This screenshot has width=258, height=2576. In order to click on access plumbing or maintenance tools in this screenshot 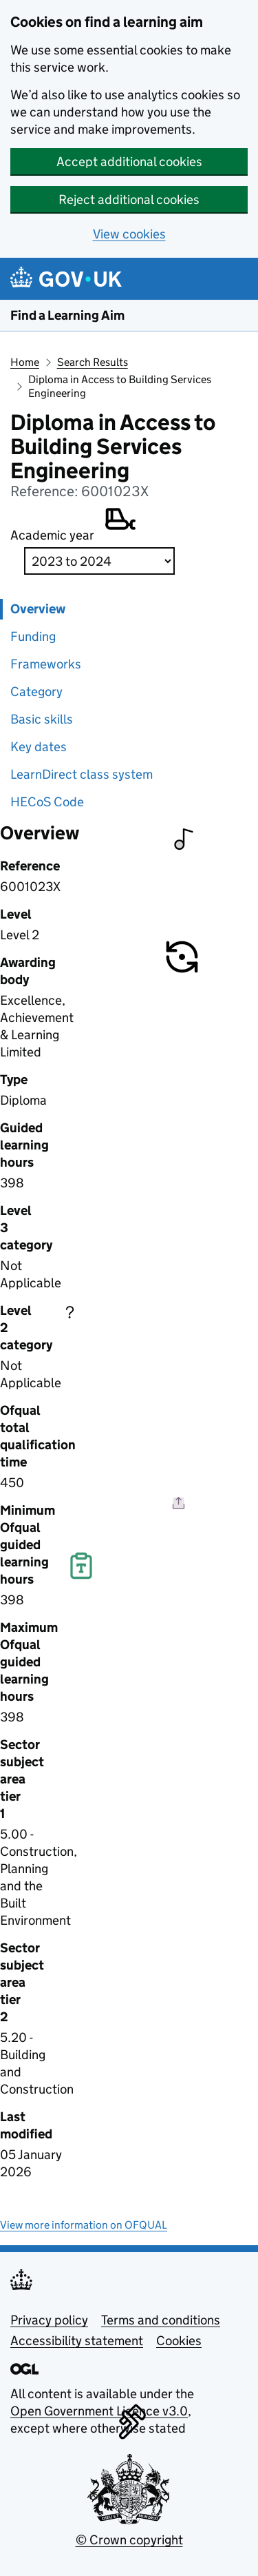, I will do `click(131, 2422)`.